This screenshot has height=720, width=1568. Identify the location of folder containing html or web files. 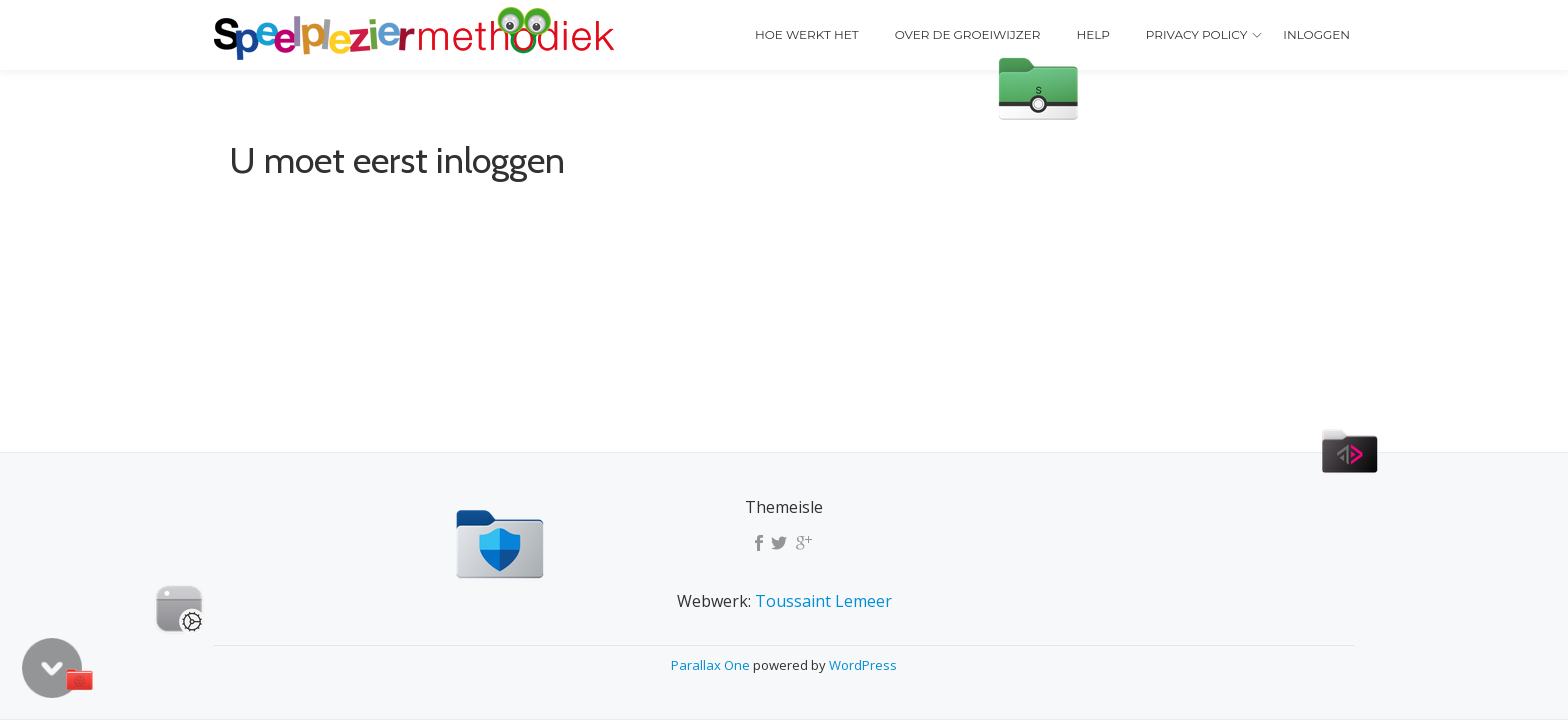
(79, 679).